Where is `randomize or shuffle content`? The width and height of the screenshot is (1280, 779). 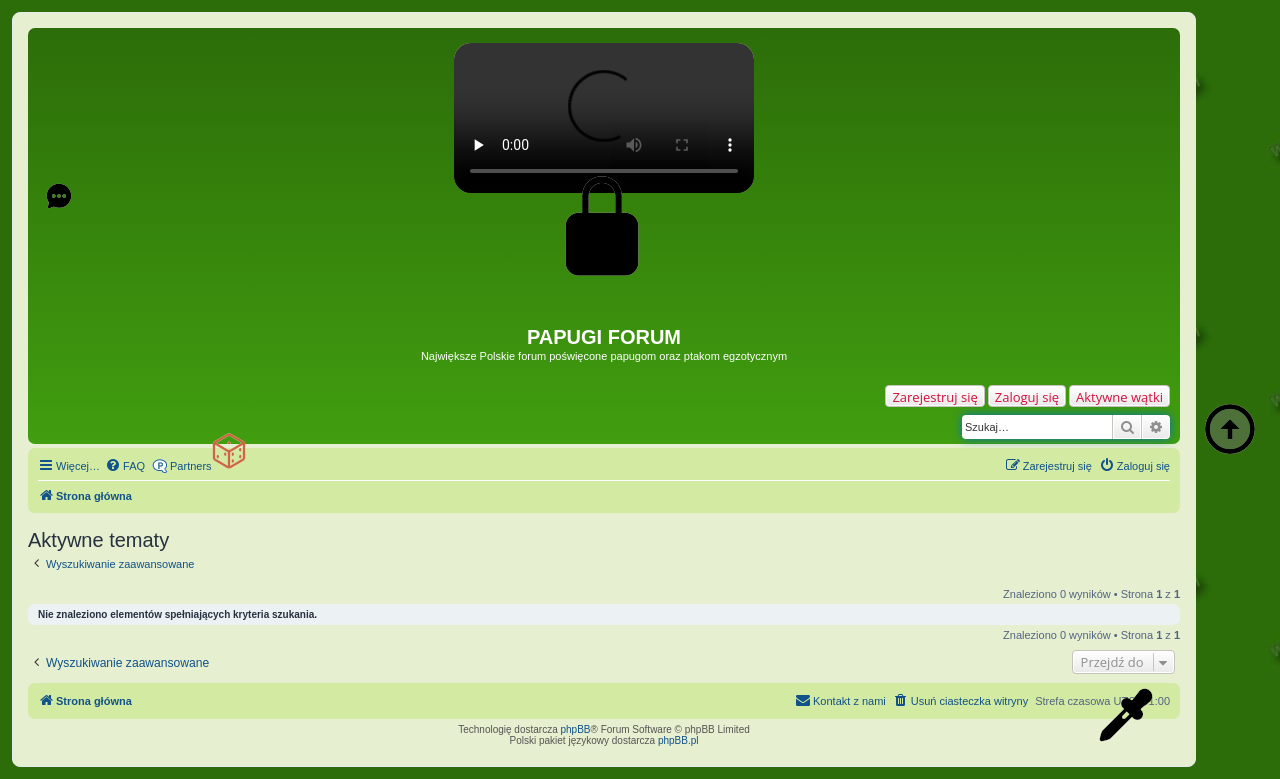
randomize or shuffle content is located at coordinates (229, 451).